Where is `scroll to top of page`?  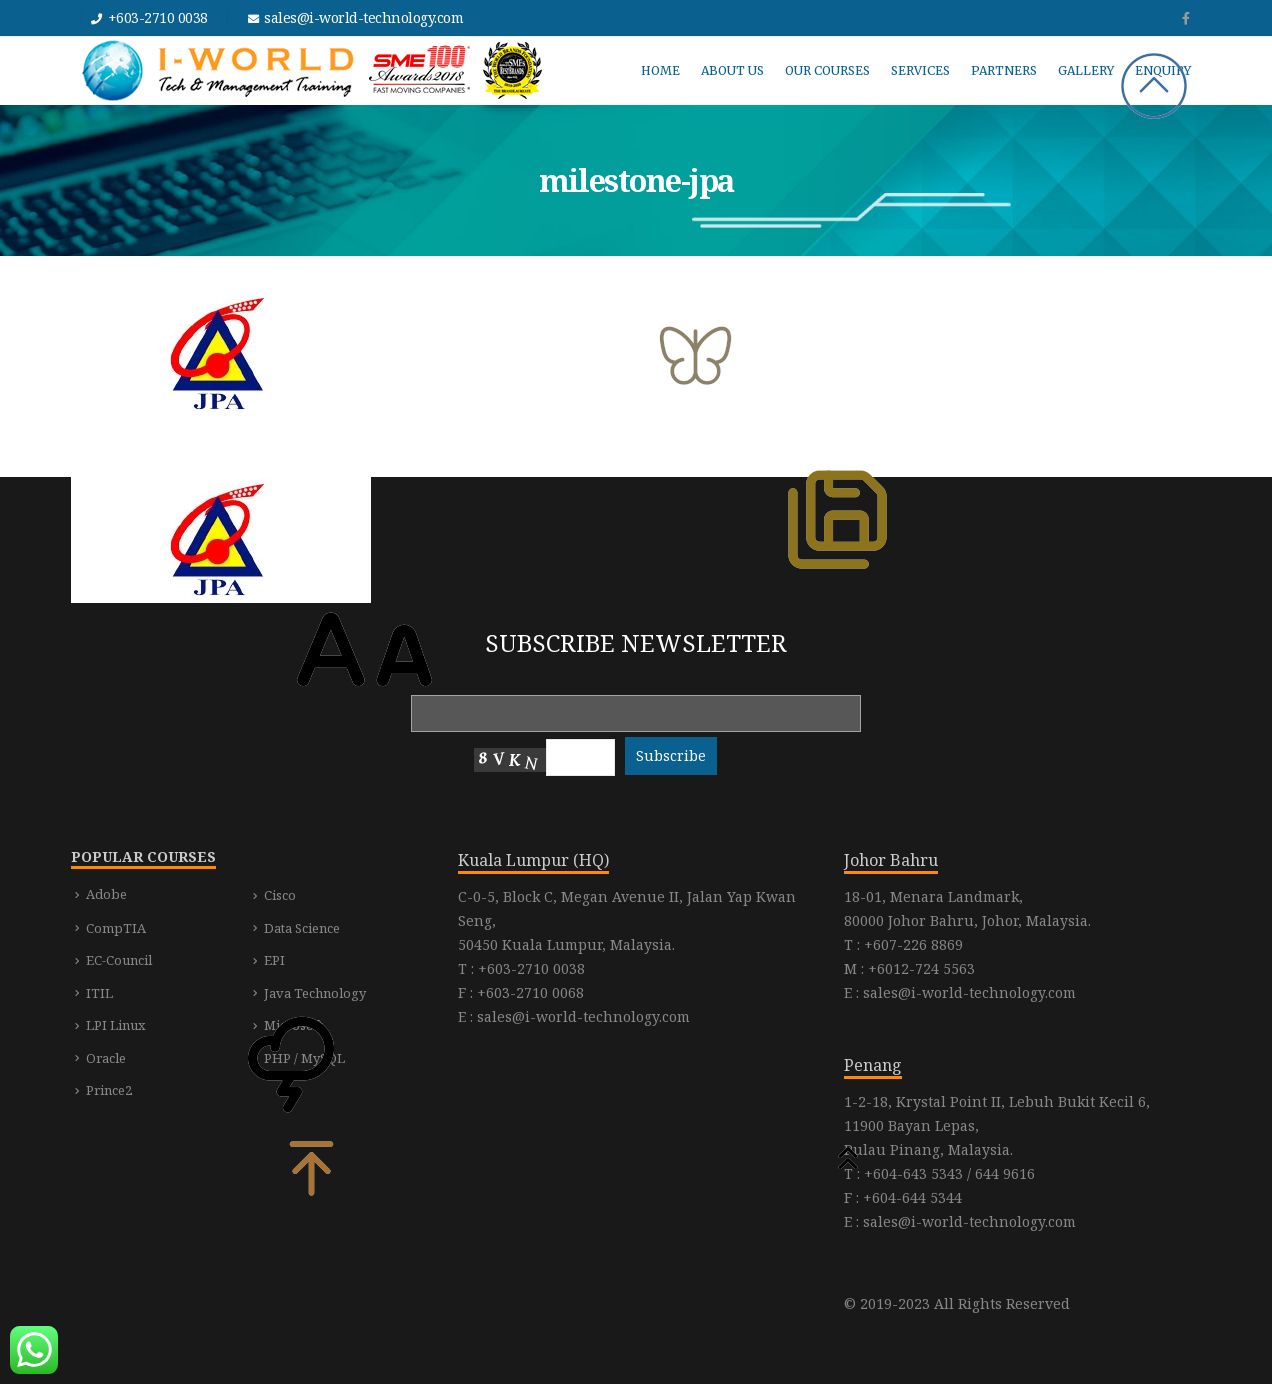
scroll to top of page is located at coordinates (848, 1158).